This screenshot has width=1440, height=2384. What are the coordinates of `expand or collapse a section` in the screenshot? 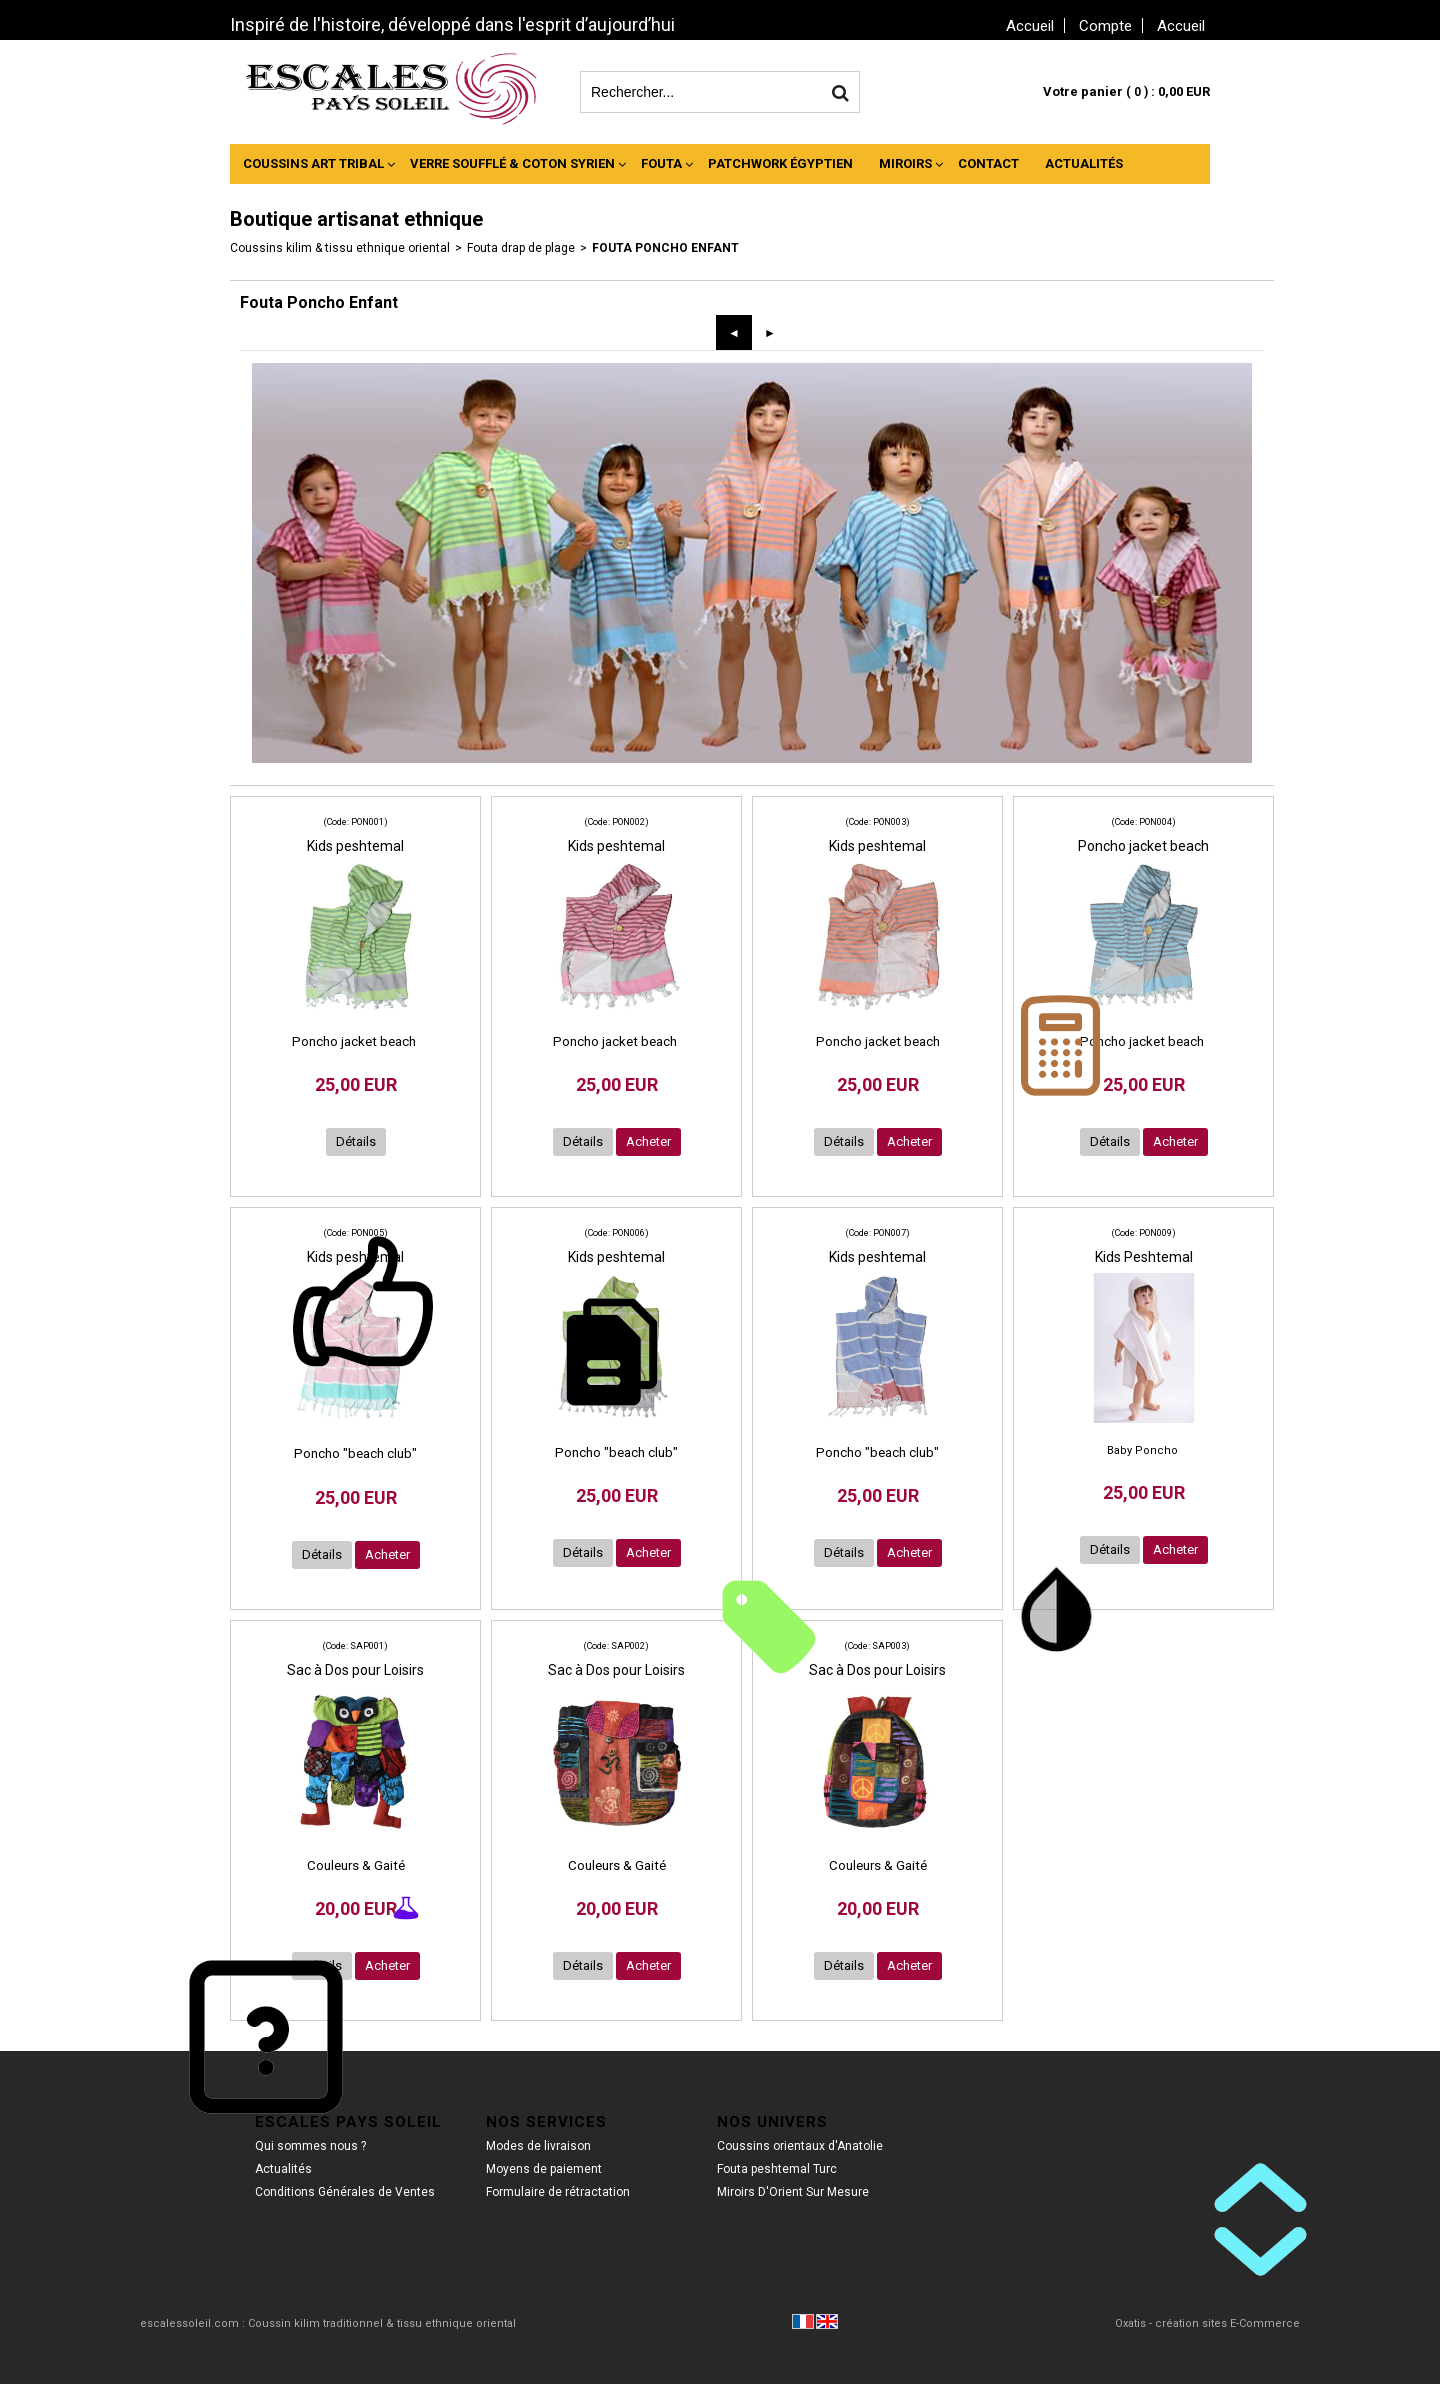 It's located at (1260, 2219).